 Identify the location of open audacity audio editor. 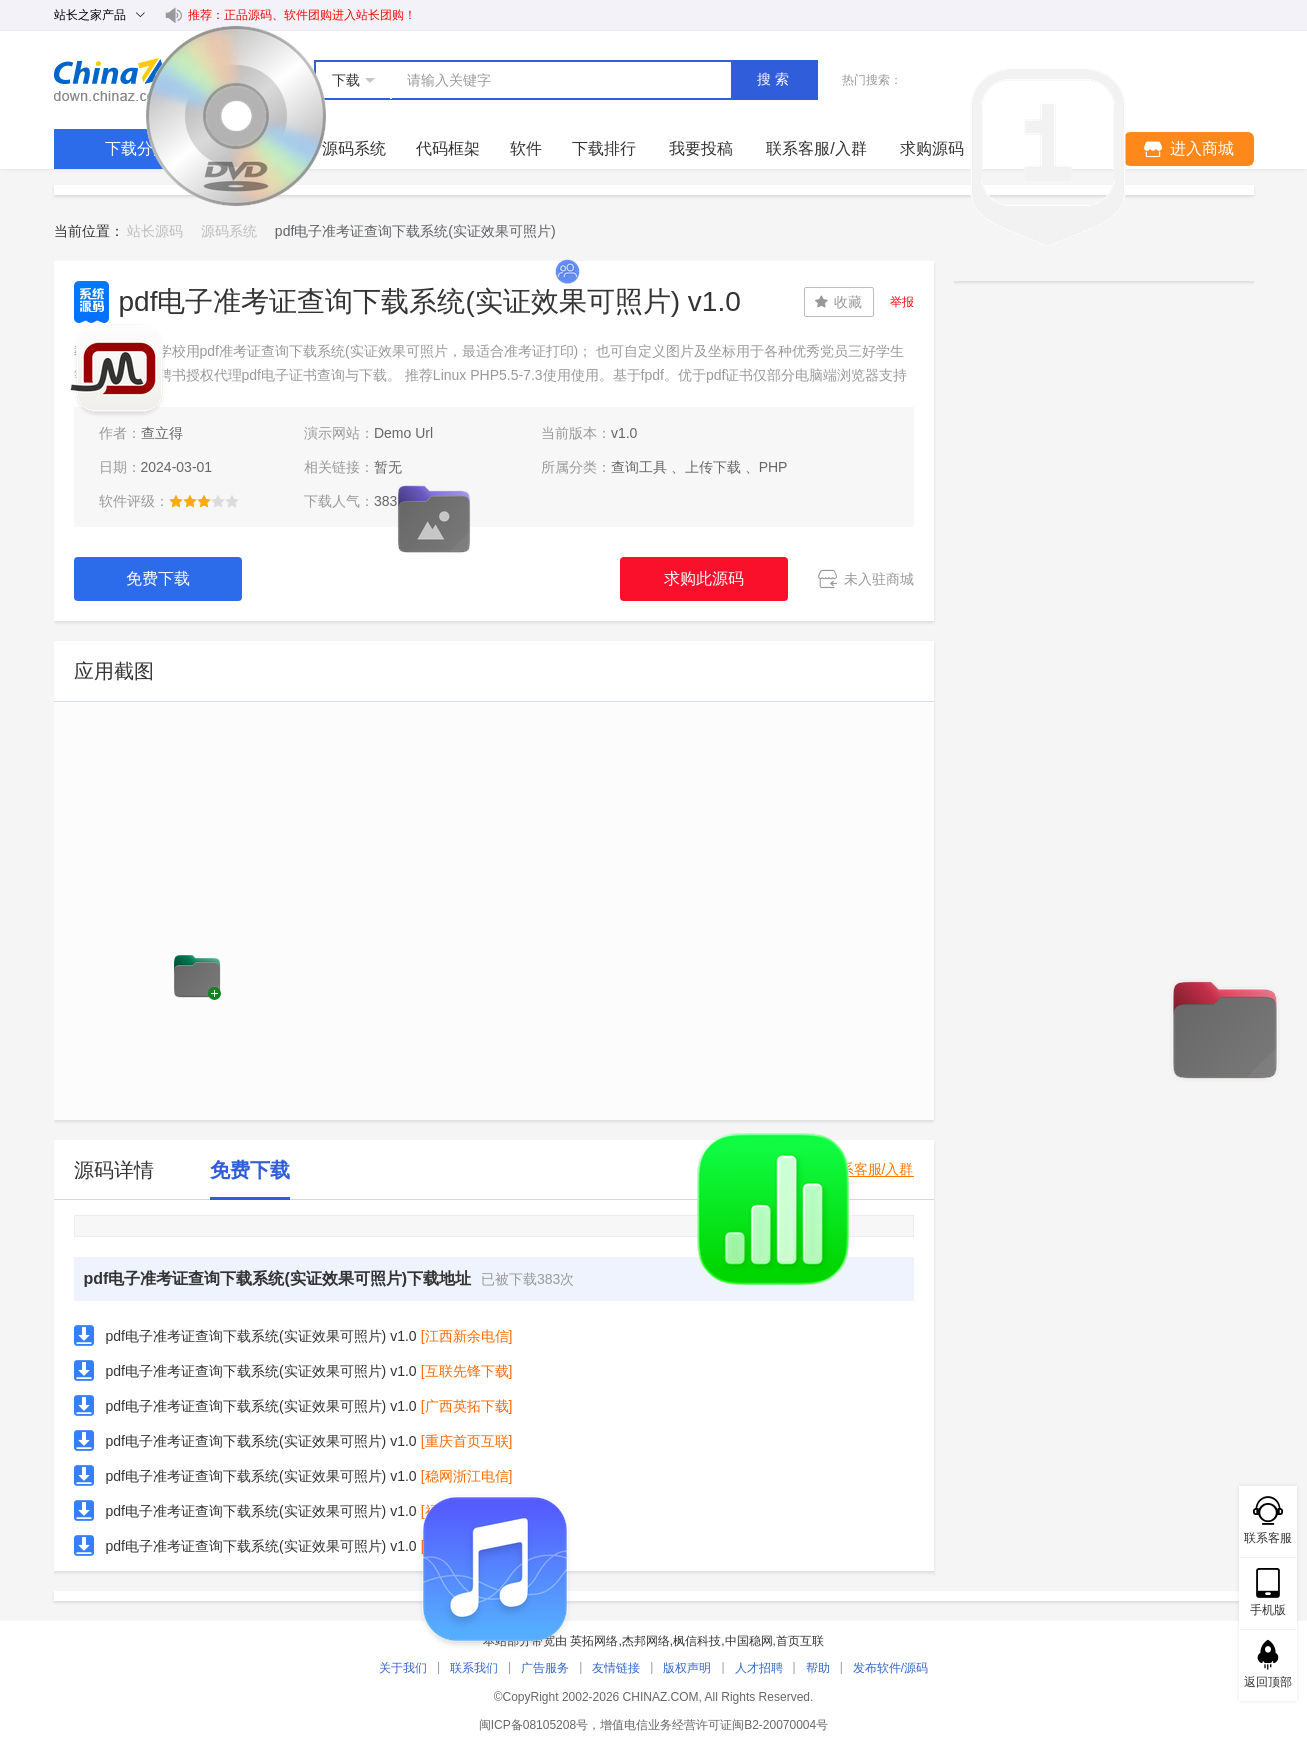
(495, 1569).